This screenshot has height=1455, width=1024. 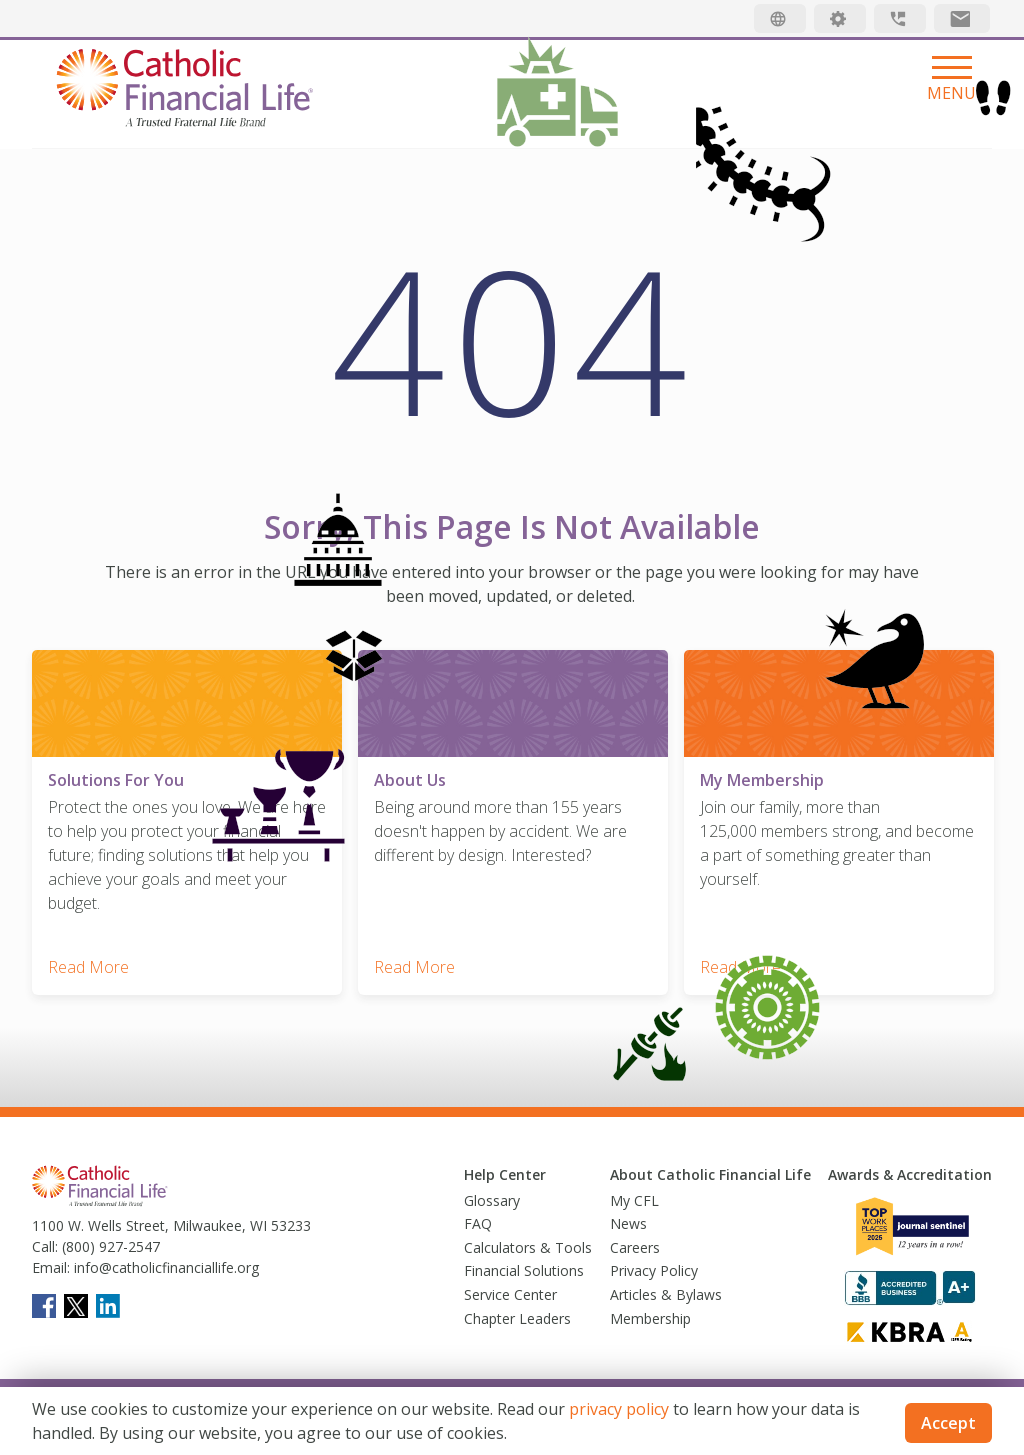 What do you see at coordinates (354, 656) in the screenshot?
I see `view package or shipping details` at bounding box center [354, 656].